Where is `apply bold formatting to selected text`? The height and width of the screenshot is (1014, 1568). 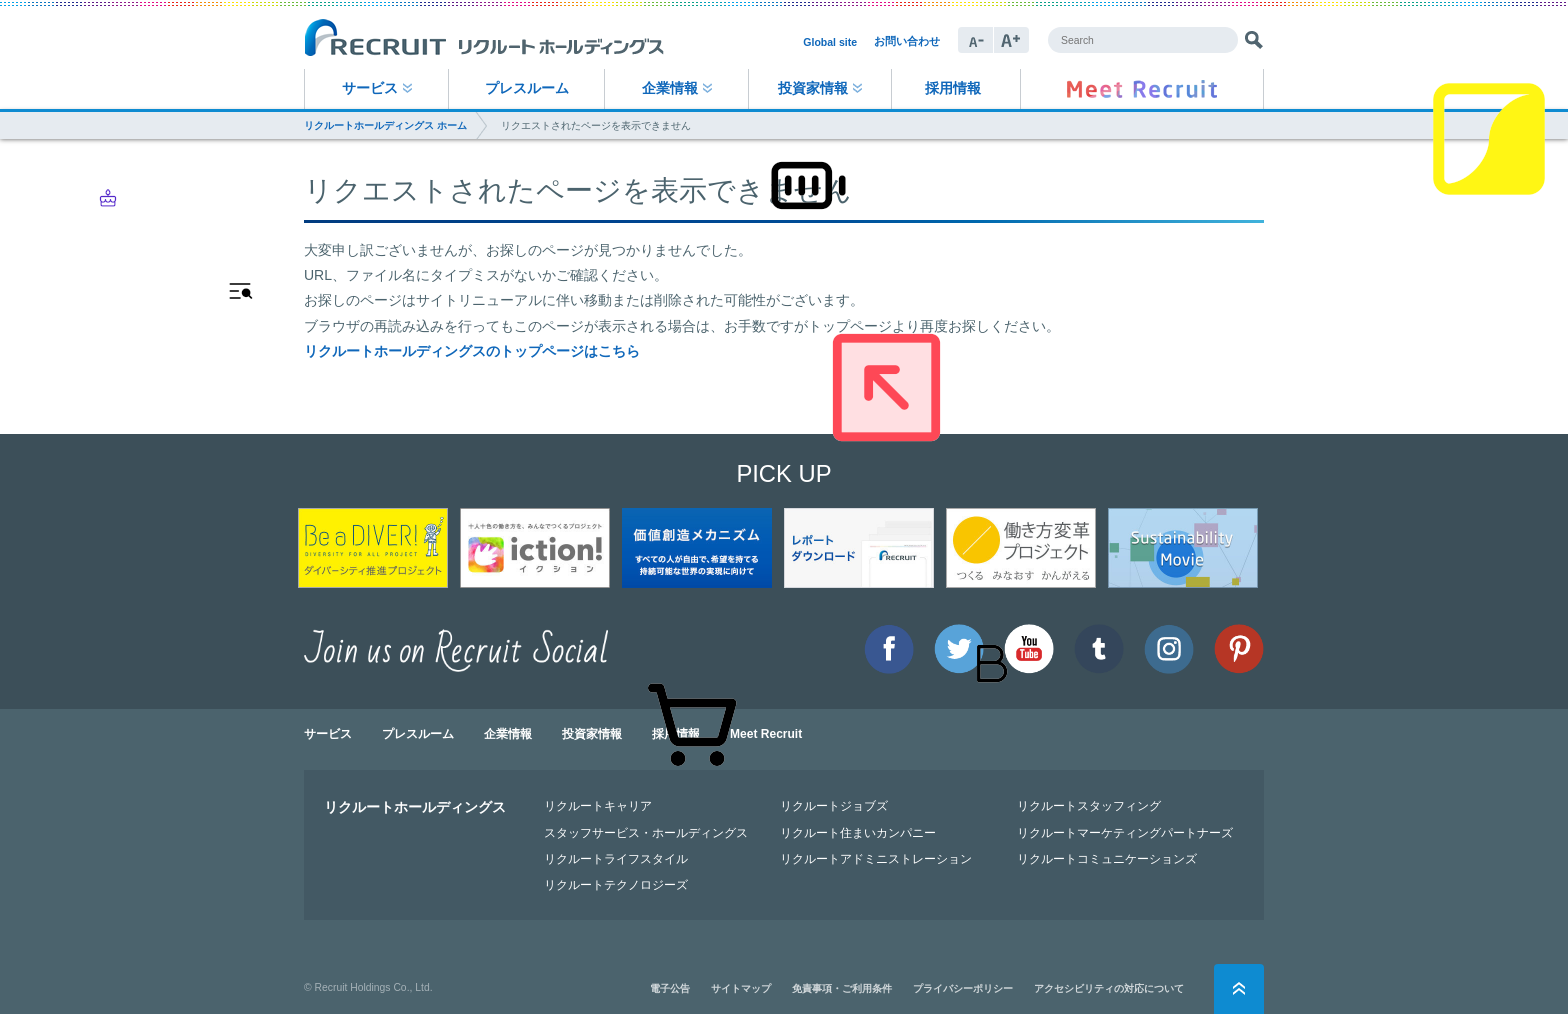
apply bold formatting to selected text is located at coordinates (989, 664).